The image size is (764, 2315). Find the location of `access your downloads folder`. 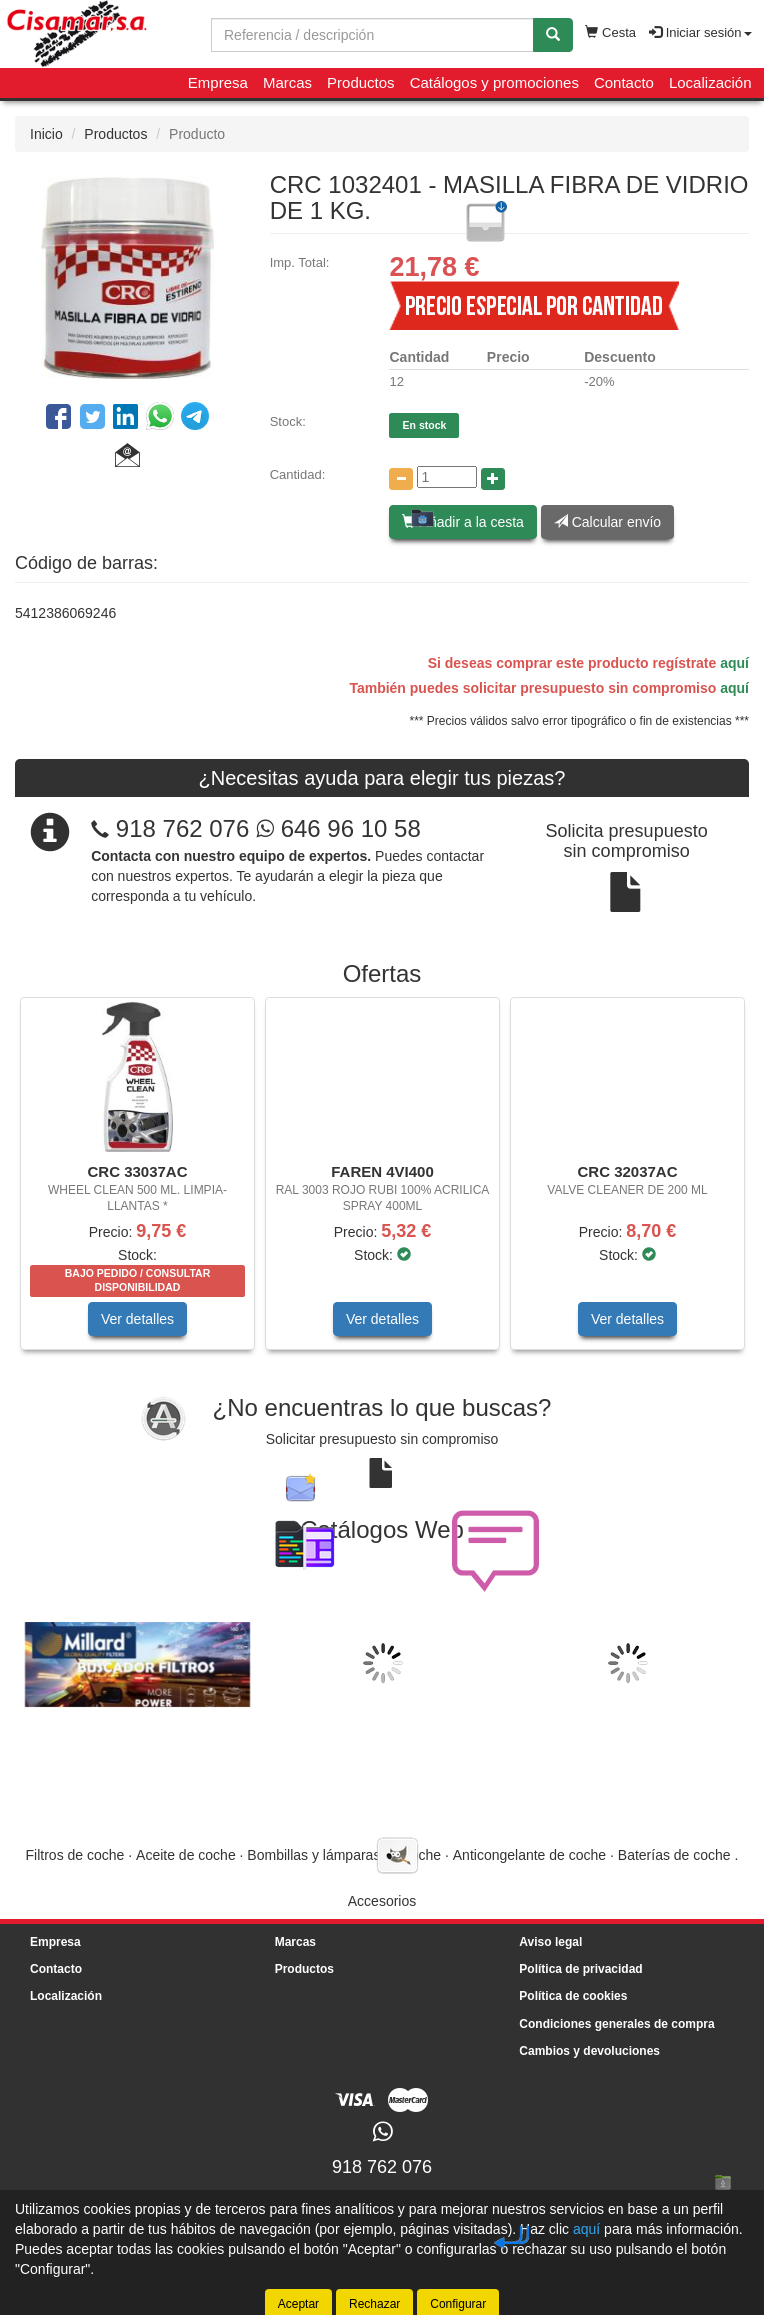

access your downloads folder is located at coordinates (723, 2182).